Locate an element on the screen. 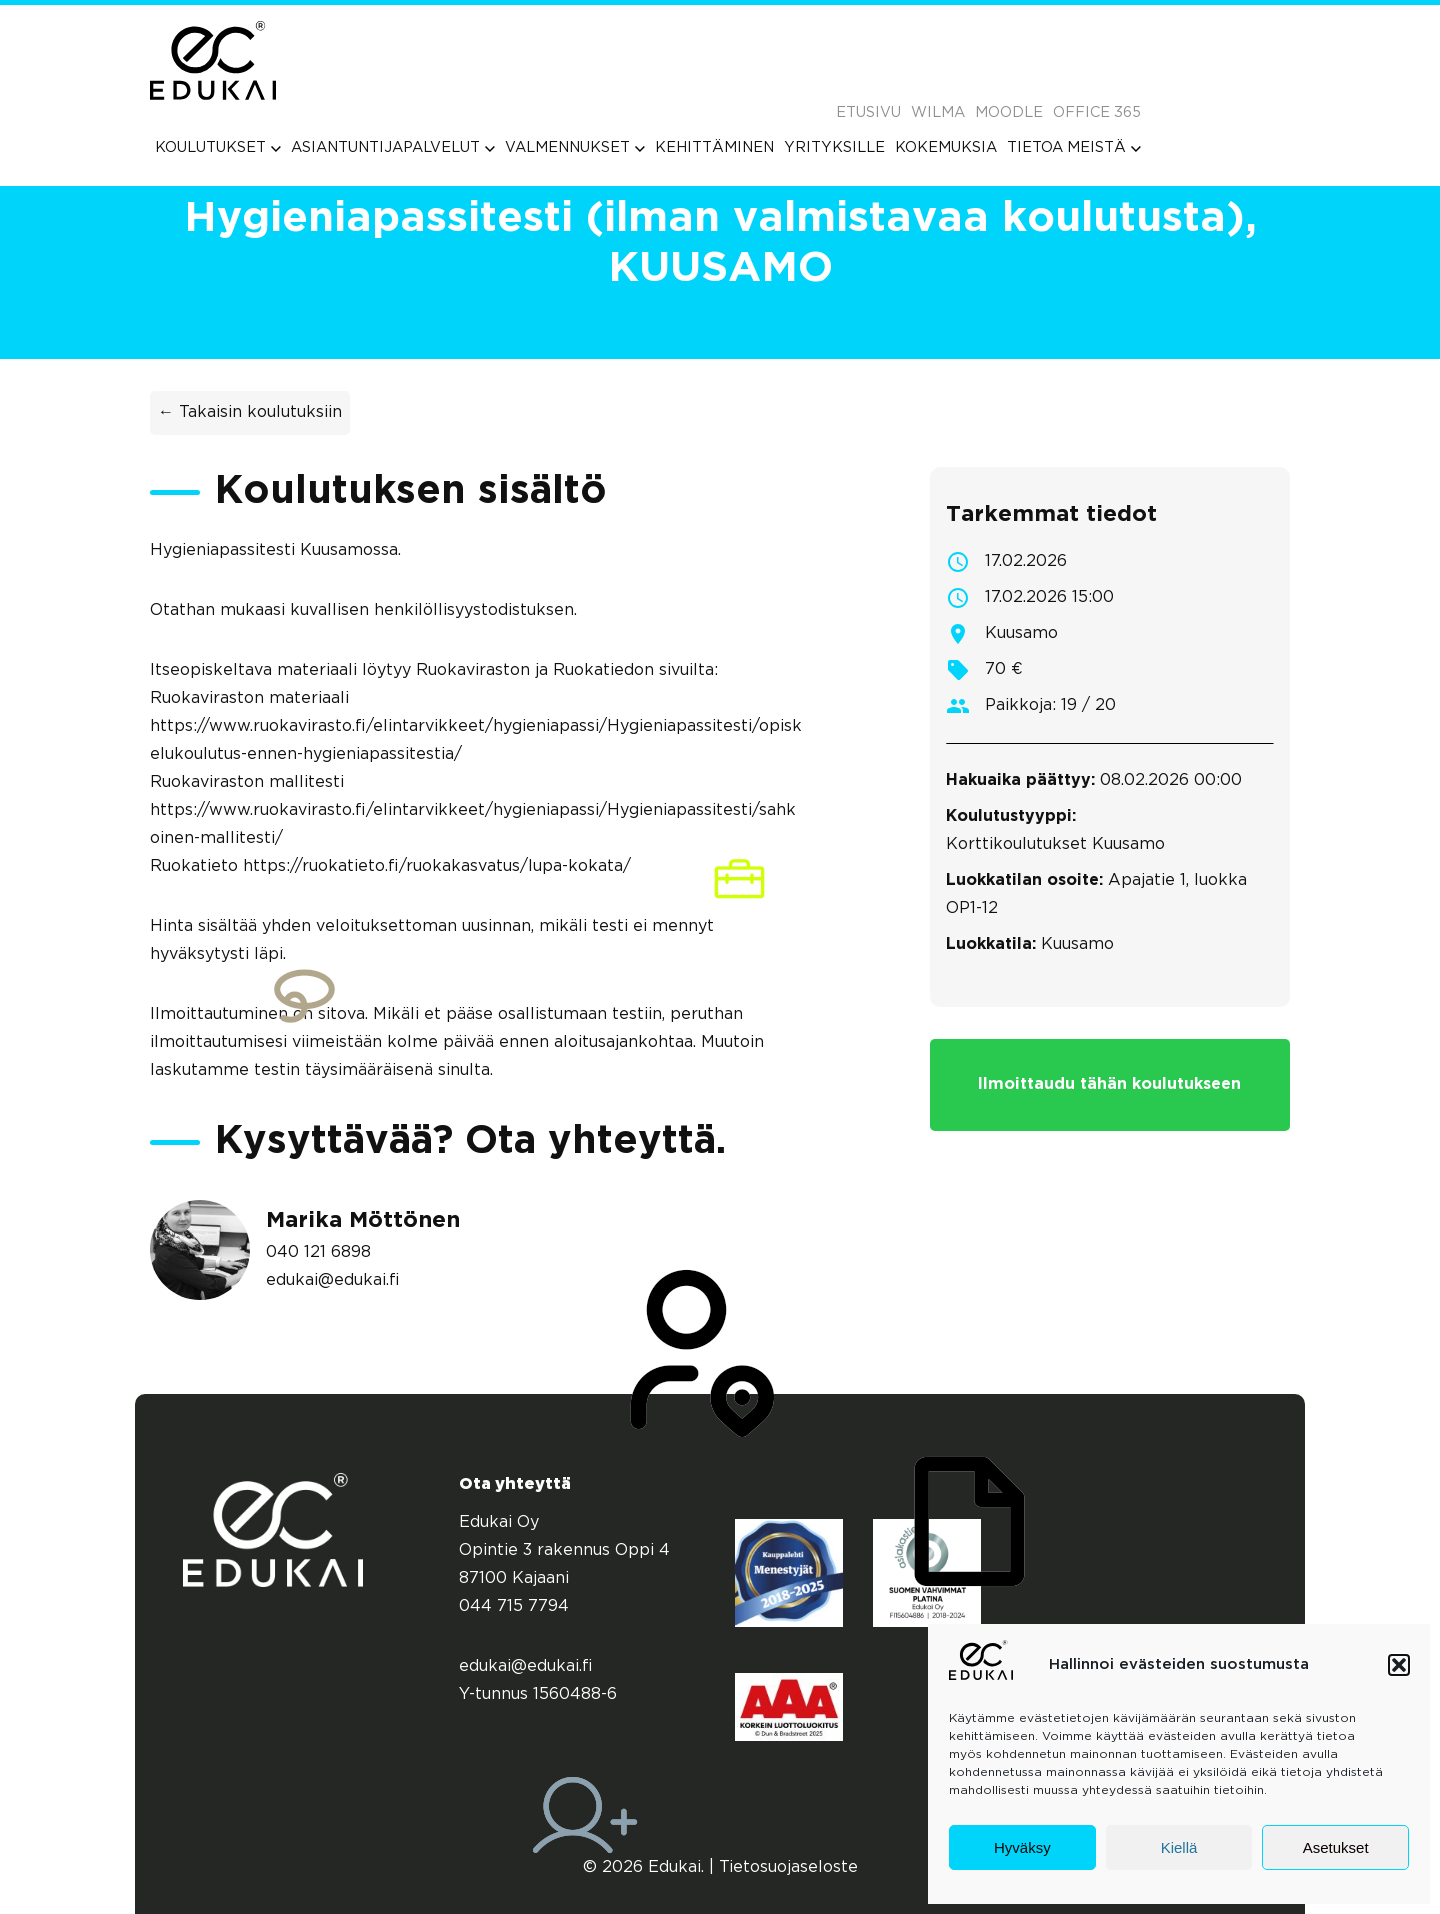  freehand selection tool is located at coordinates (304, 993).